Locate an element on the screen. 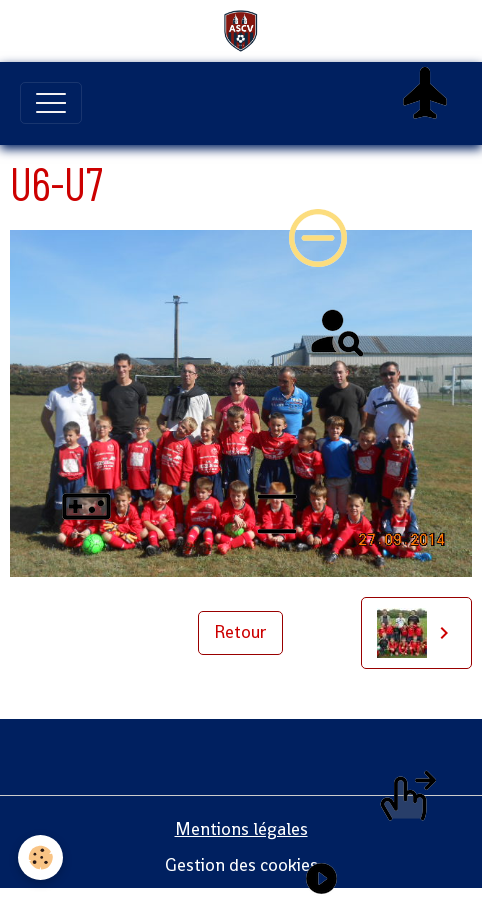  play media or video content is located at coordinates (321, 878).